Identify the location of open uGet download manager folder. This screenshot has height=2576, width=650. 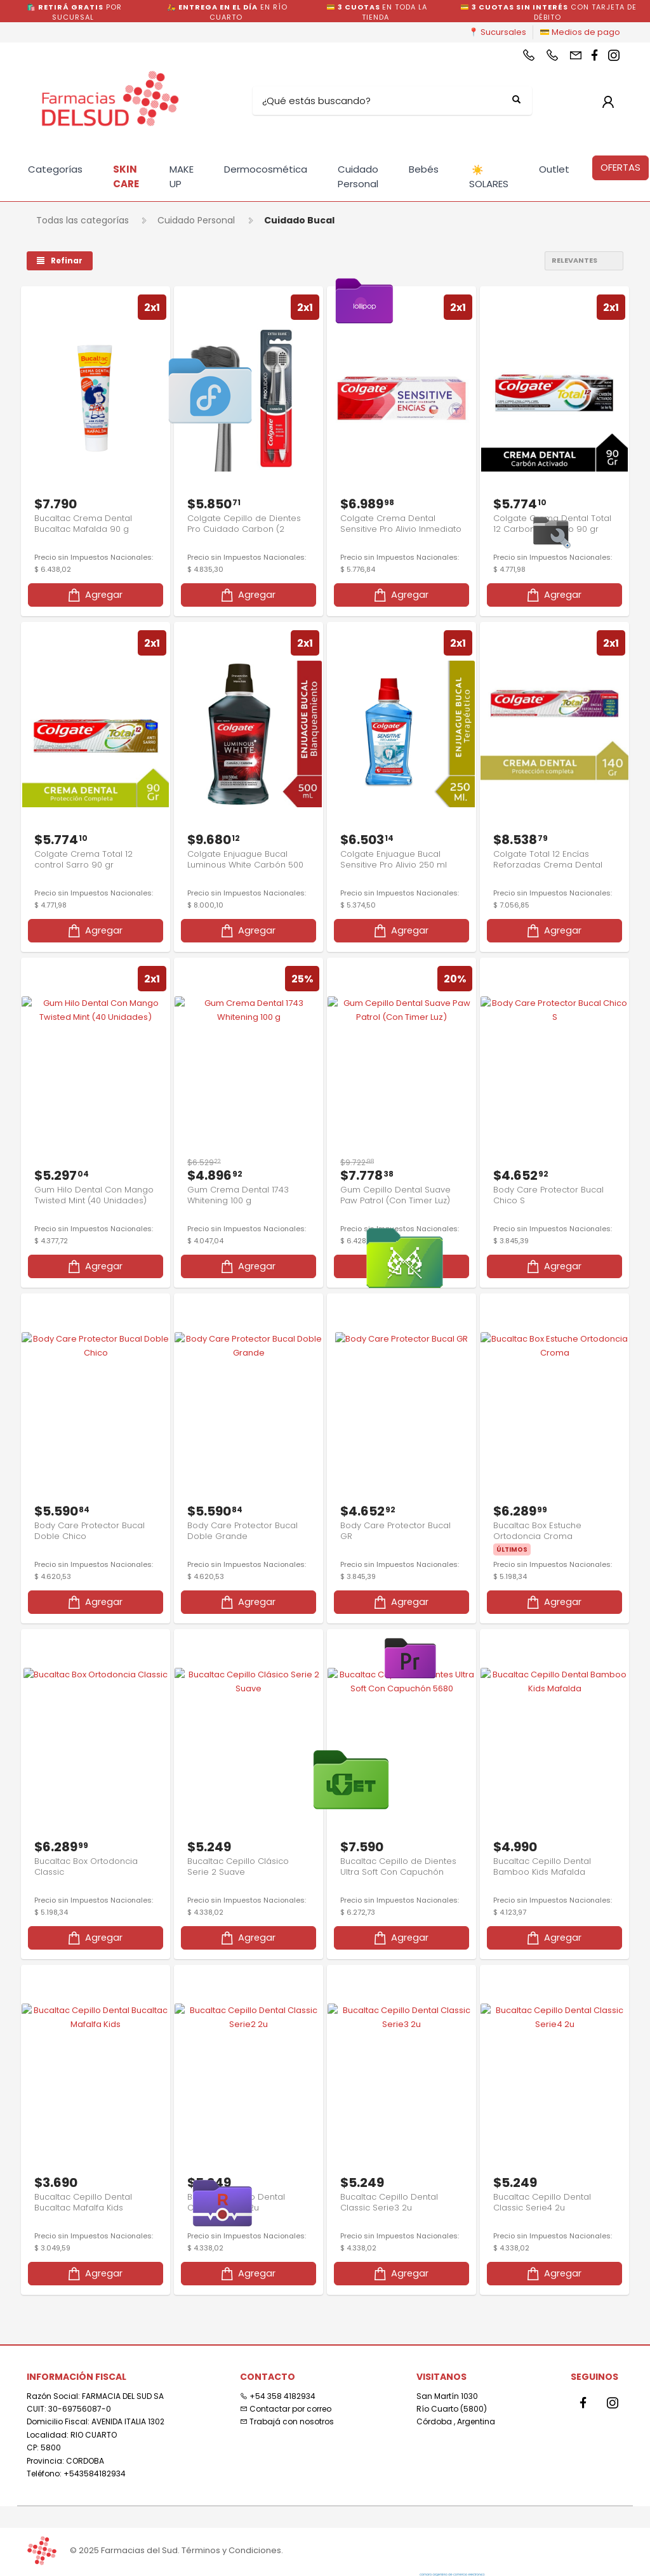
(350, 1781).